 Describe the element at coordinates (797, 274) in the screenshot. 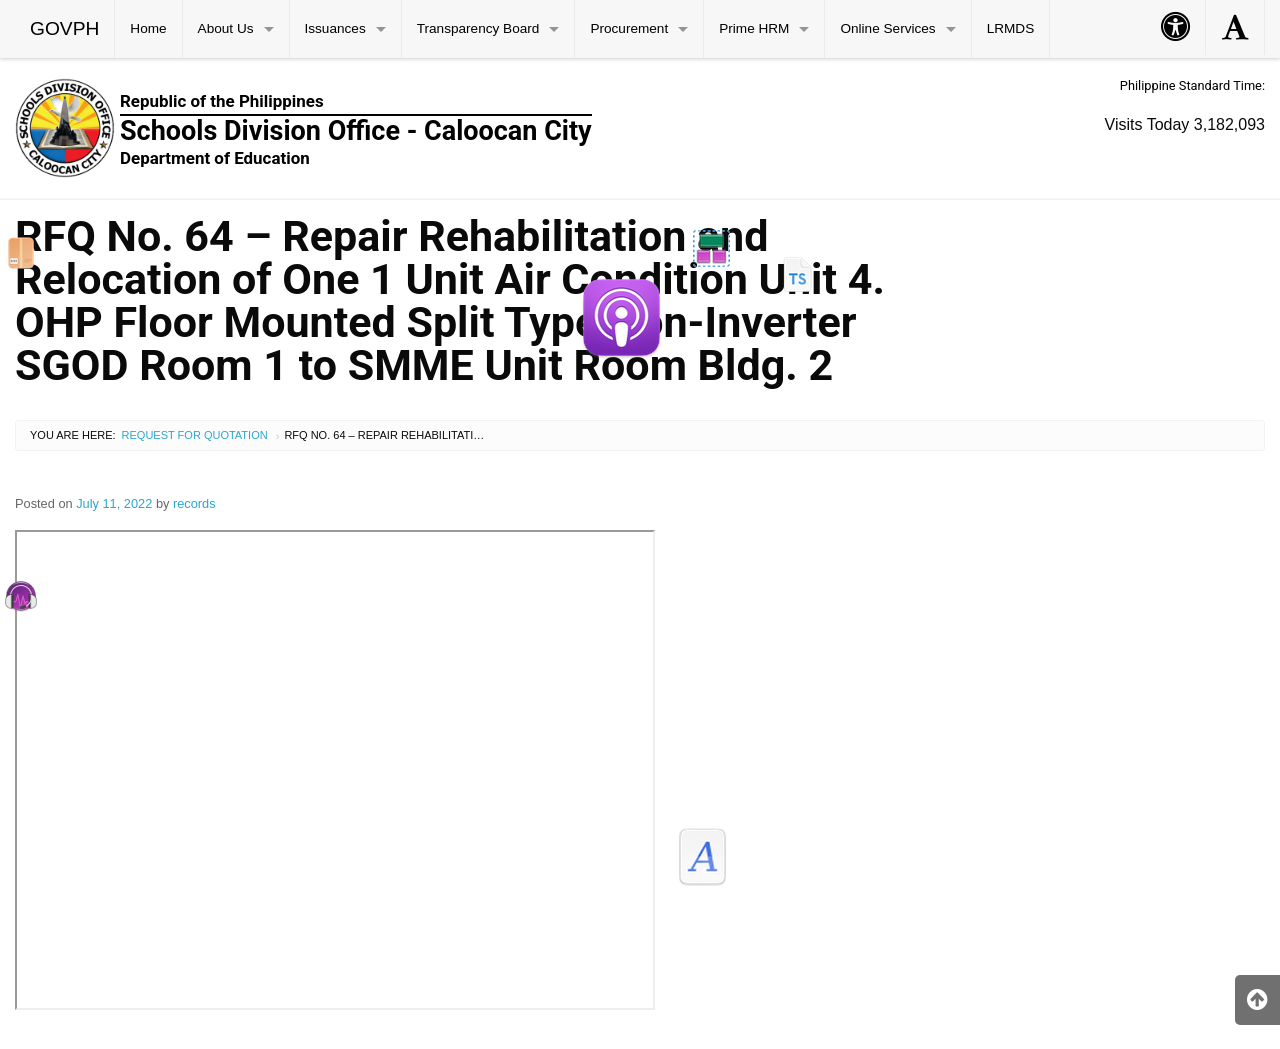

I see `typescript source code file` at that location.